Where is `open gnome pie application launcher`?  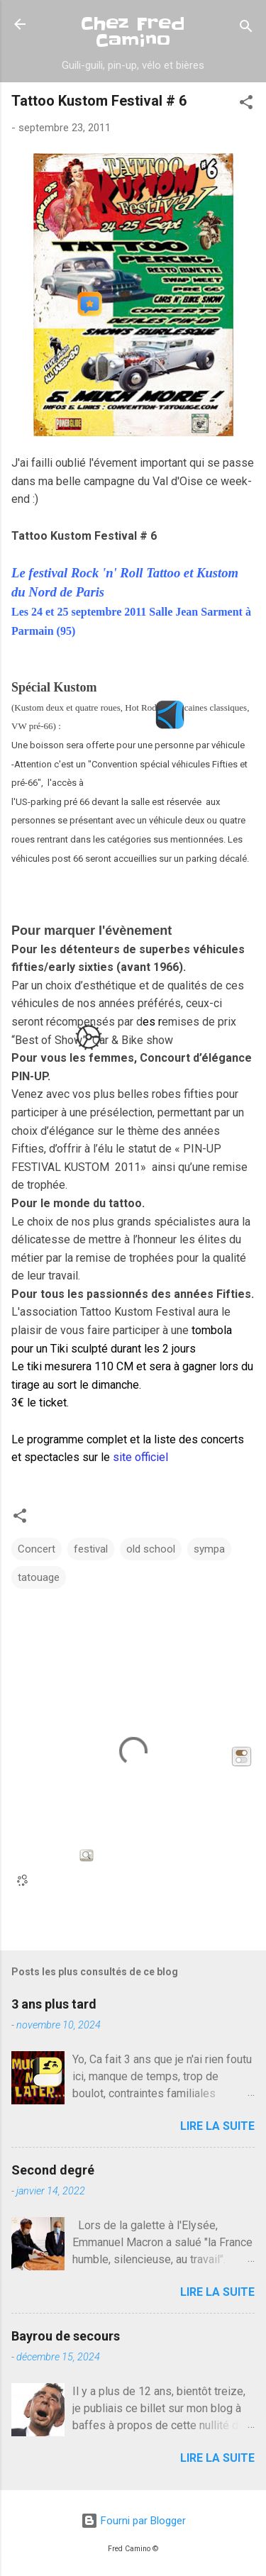 open gnome pie application launcher is located at coordinates (23, 1880).